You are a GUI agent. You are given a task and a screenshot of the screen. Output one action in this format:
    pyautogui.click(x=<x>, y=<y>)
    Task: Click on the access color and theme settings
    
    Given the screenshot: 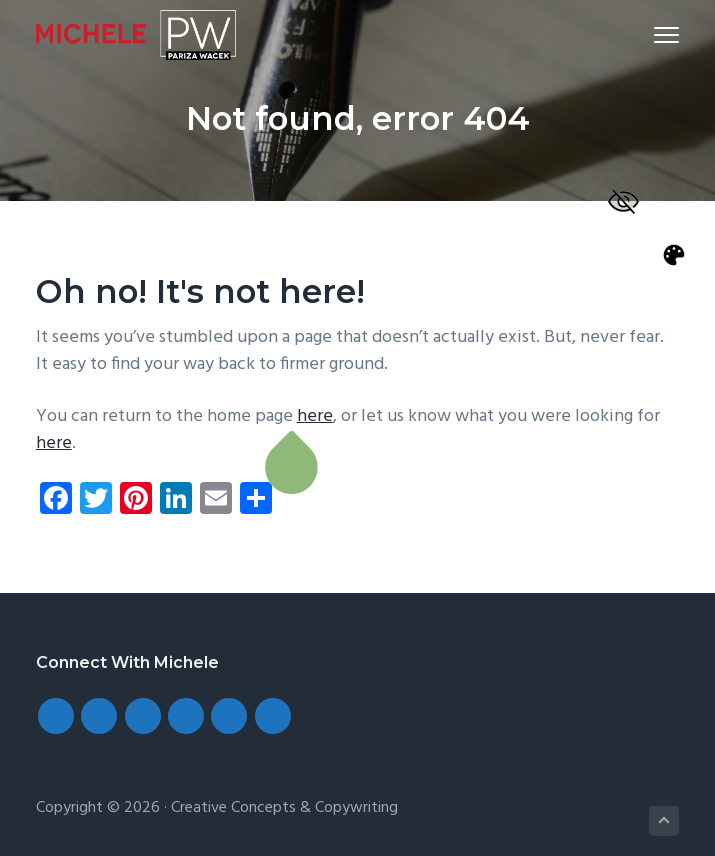 What is the action you would take?
    pyautogui.click(x=674, y=255)
    